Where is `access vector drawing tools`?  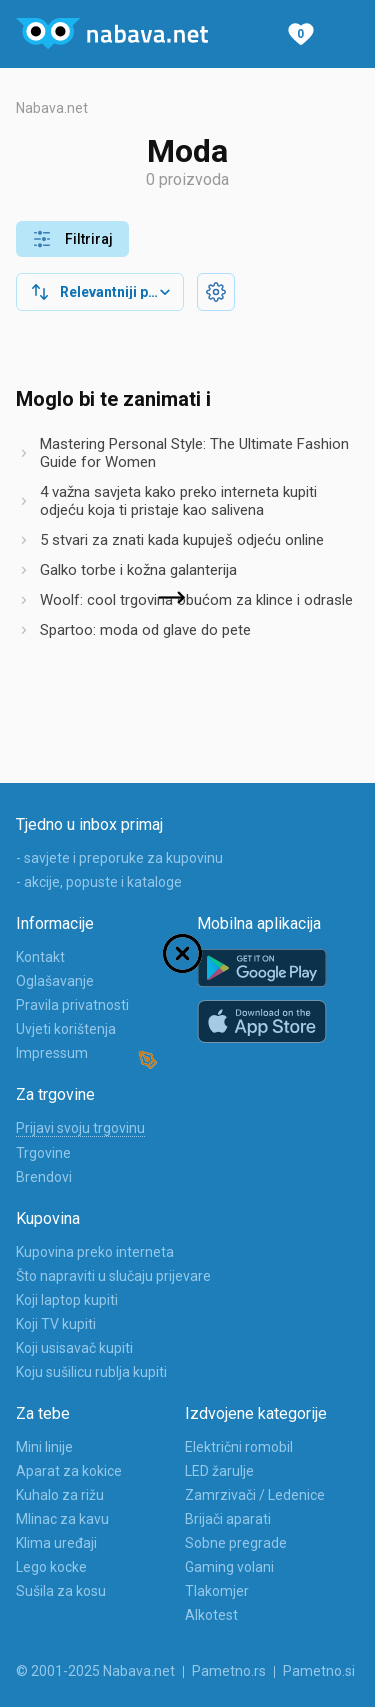
access vector drawing tools is located at coordinates (148, 1060).